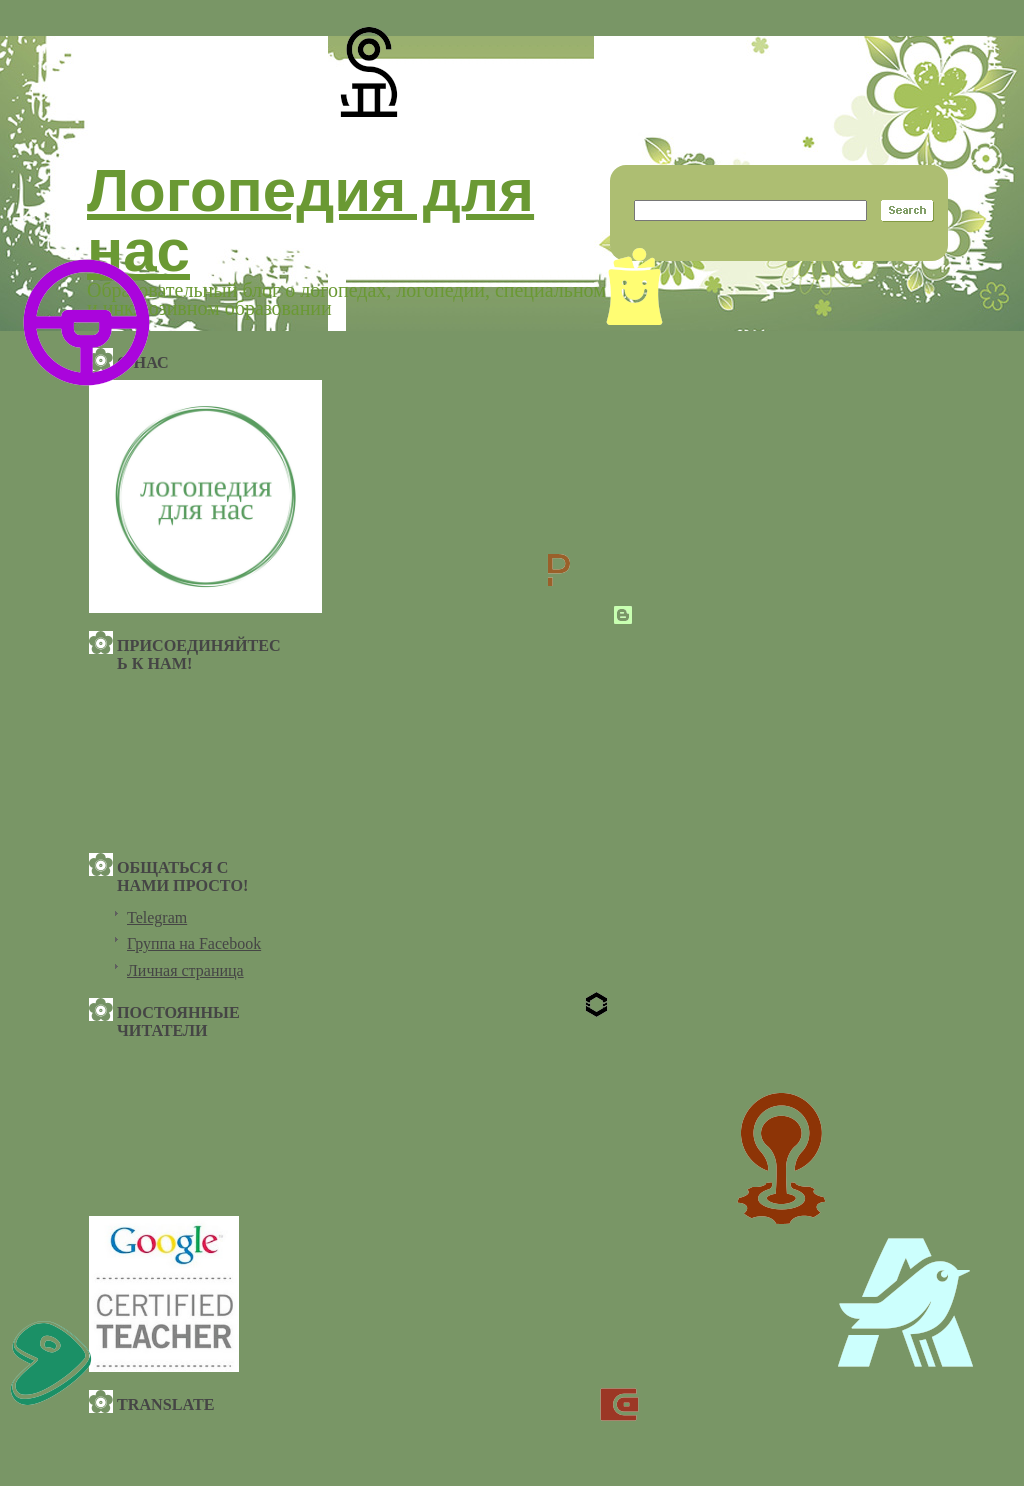 The width and height of the screenshot is (1024, 1486). Describe the element at coordinates (86, 322) in the screenshot. I see `access driving or navigation mode` at that location.